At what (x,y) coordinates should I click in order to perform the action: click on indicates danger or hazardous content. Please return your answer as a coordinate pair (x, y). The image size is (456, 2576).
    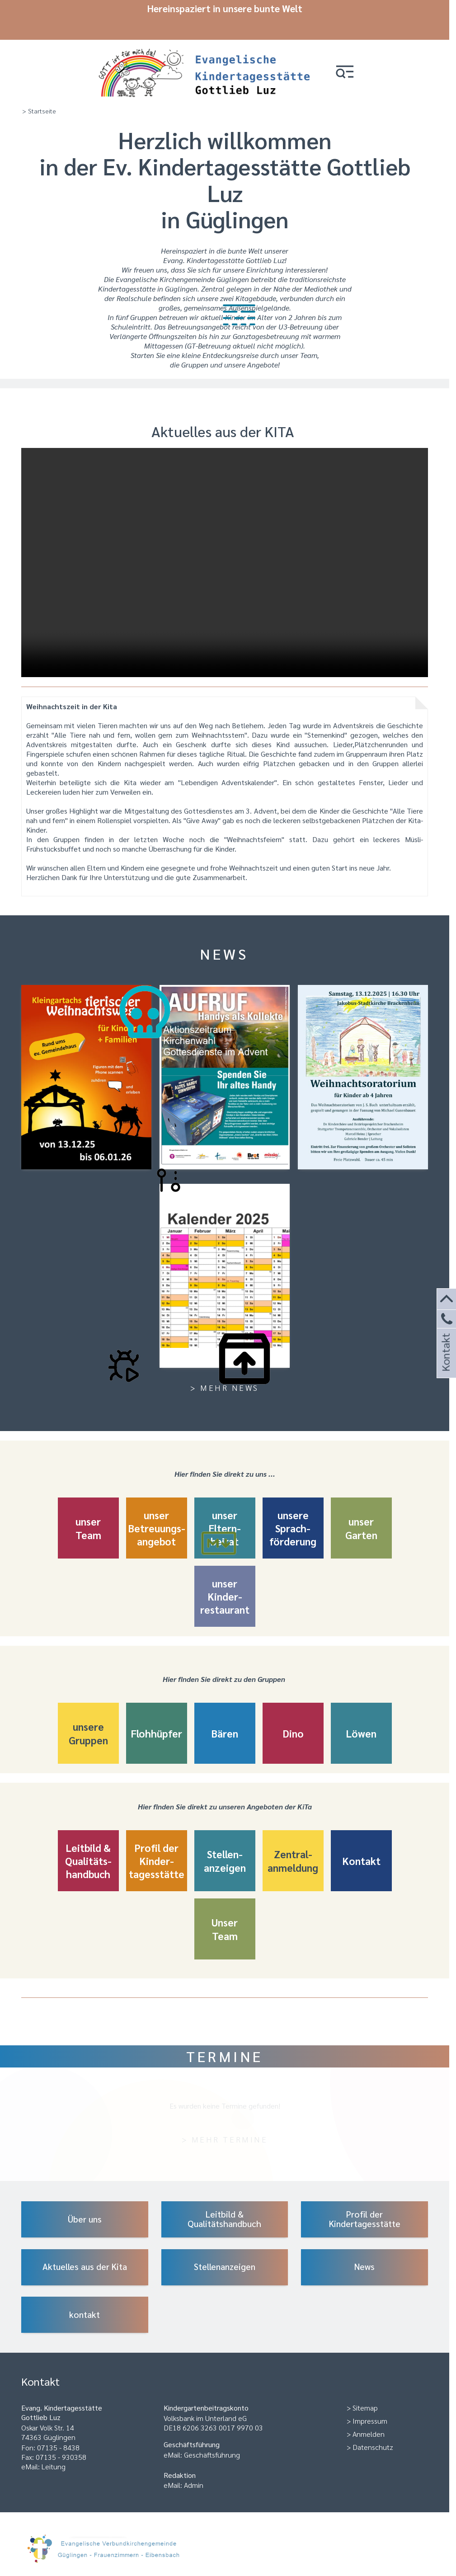
    Looking at the image, I should click on (145, 1013).